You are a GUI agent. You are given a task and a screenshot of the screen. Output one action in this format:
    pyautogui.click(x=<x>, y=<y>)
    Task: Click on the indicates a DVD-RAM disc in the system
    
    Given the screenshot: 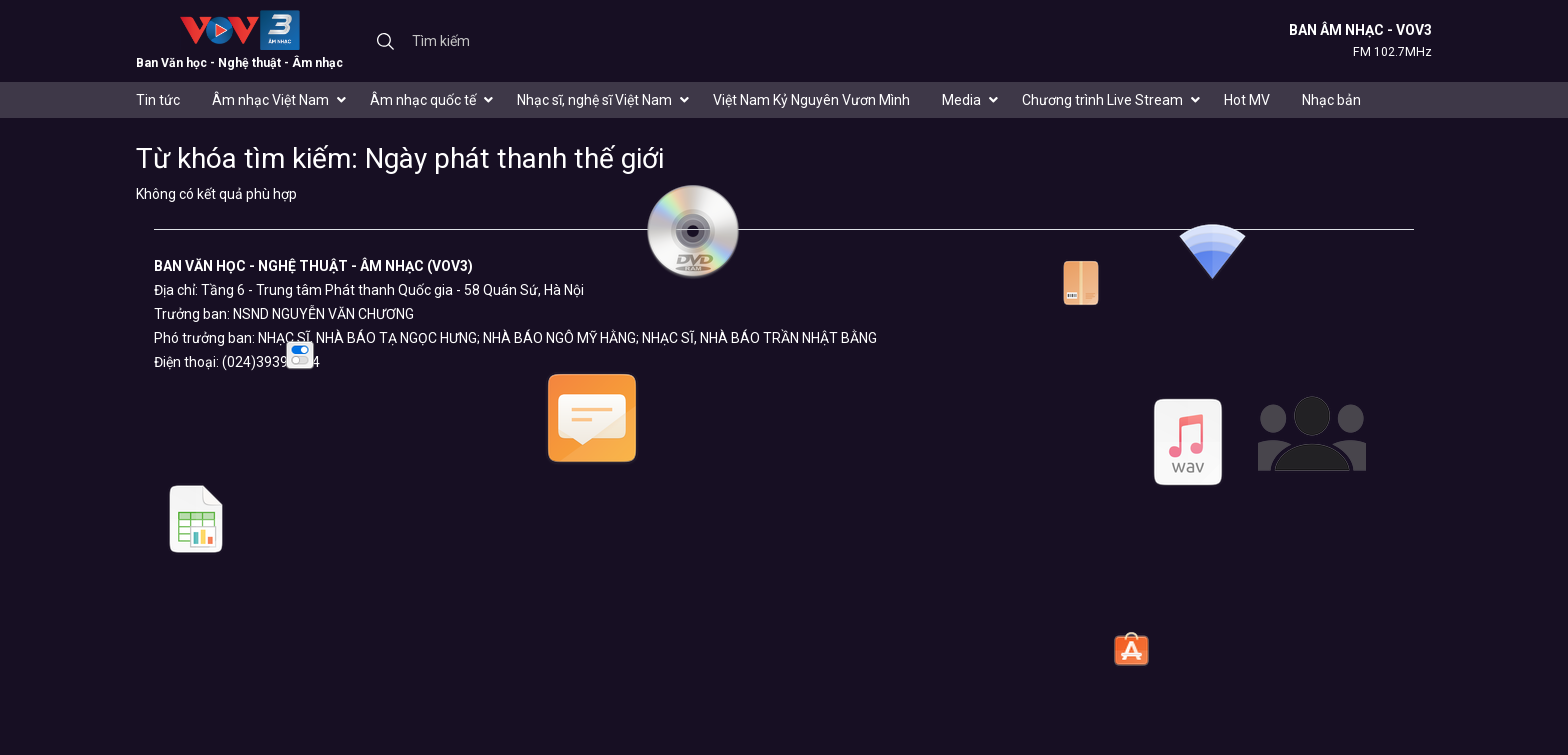 What is the action you would take?
    pyautogui.click(x=693, y=233)
    